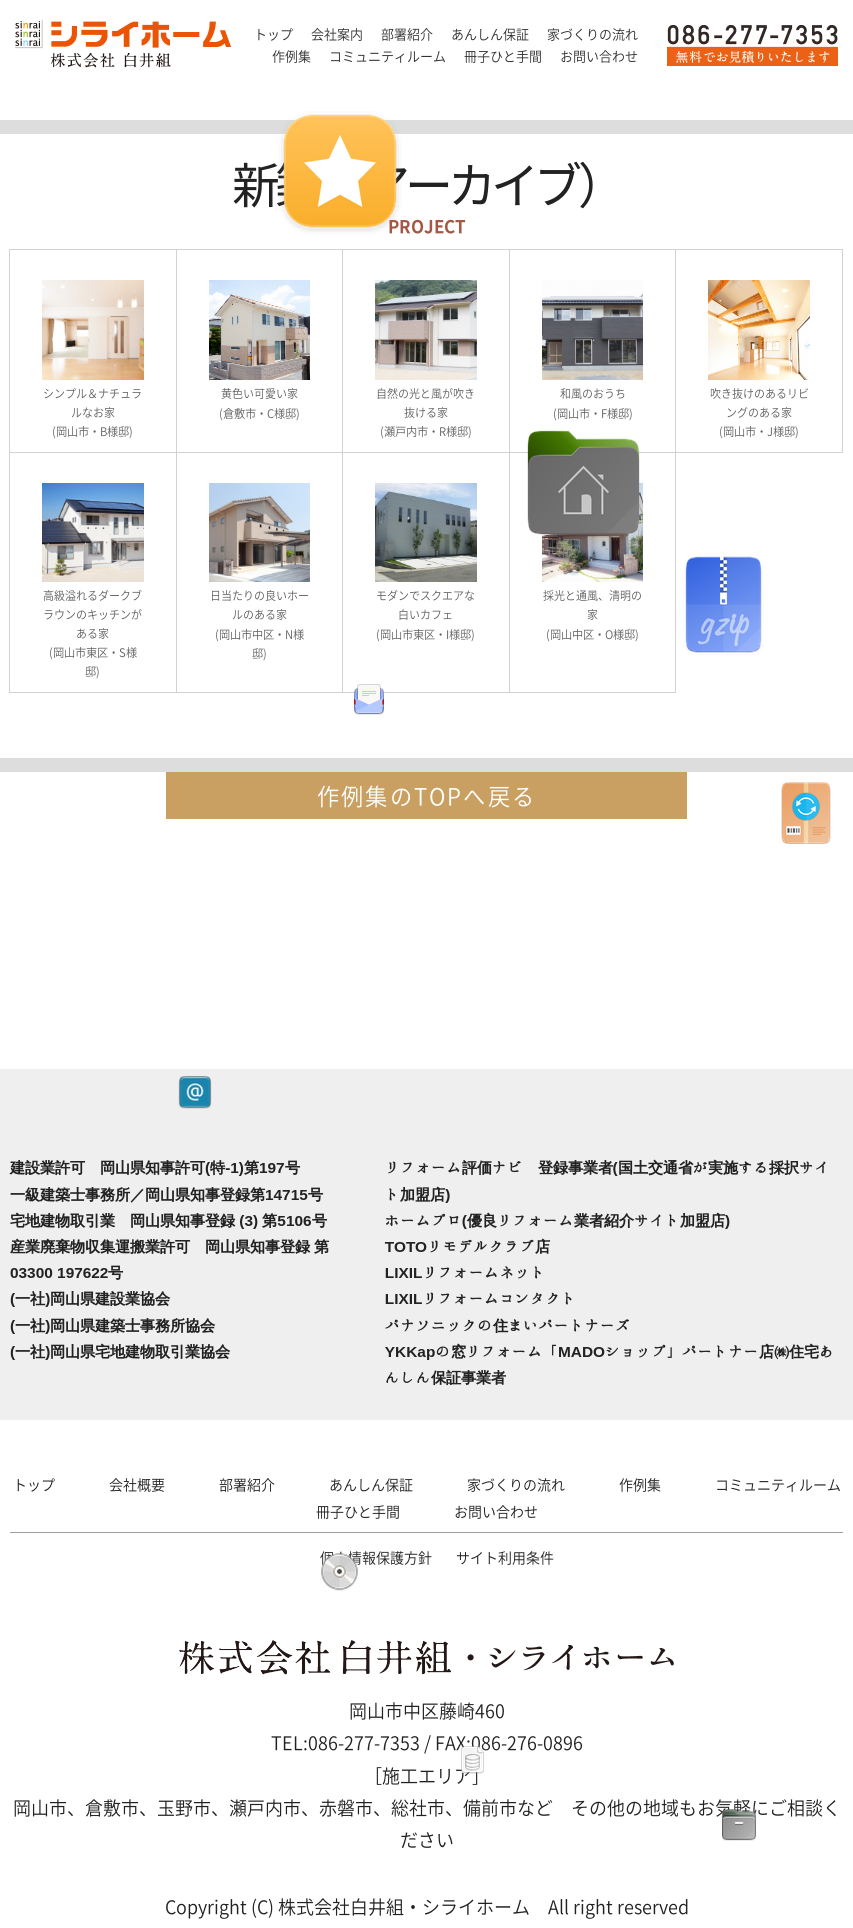  What do you see at coordinates (195, 1092) in the screenshot?
I see `manage account credentials and login settings` at bounding box center [195, 1092].